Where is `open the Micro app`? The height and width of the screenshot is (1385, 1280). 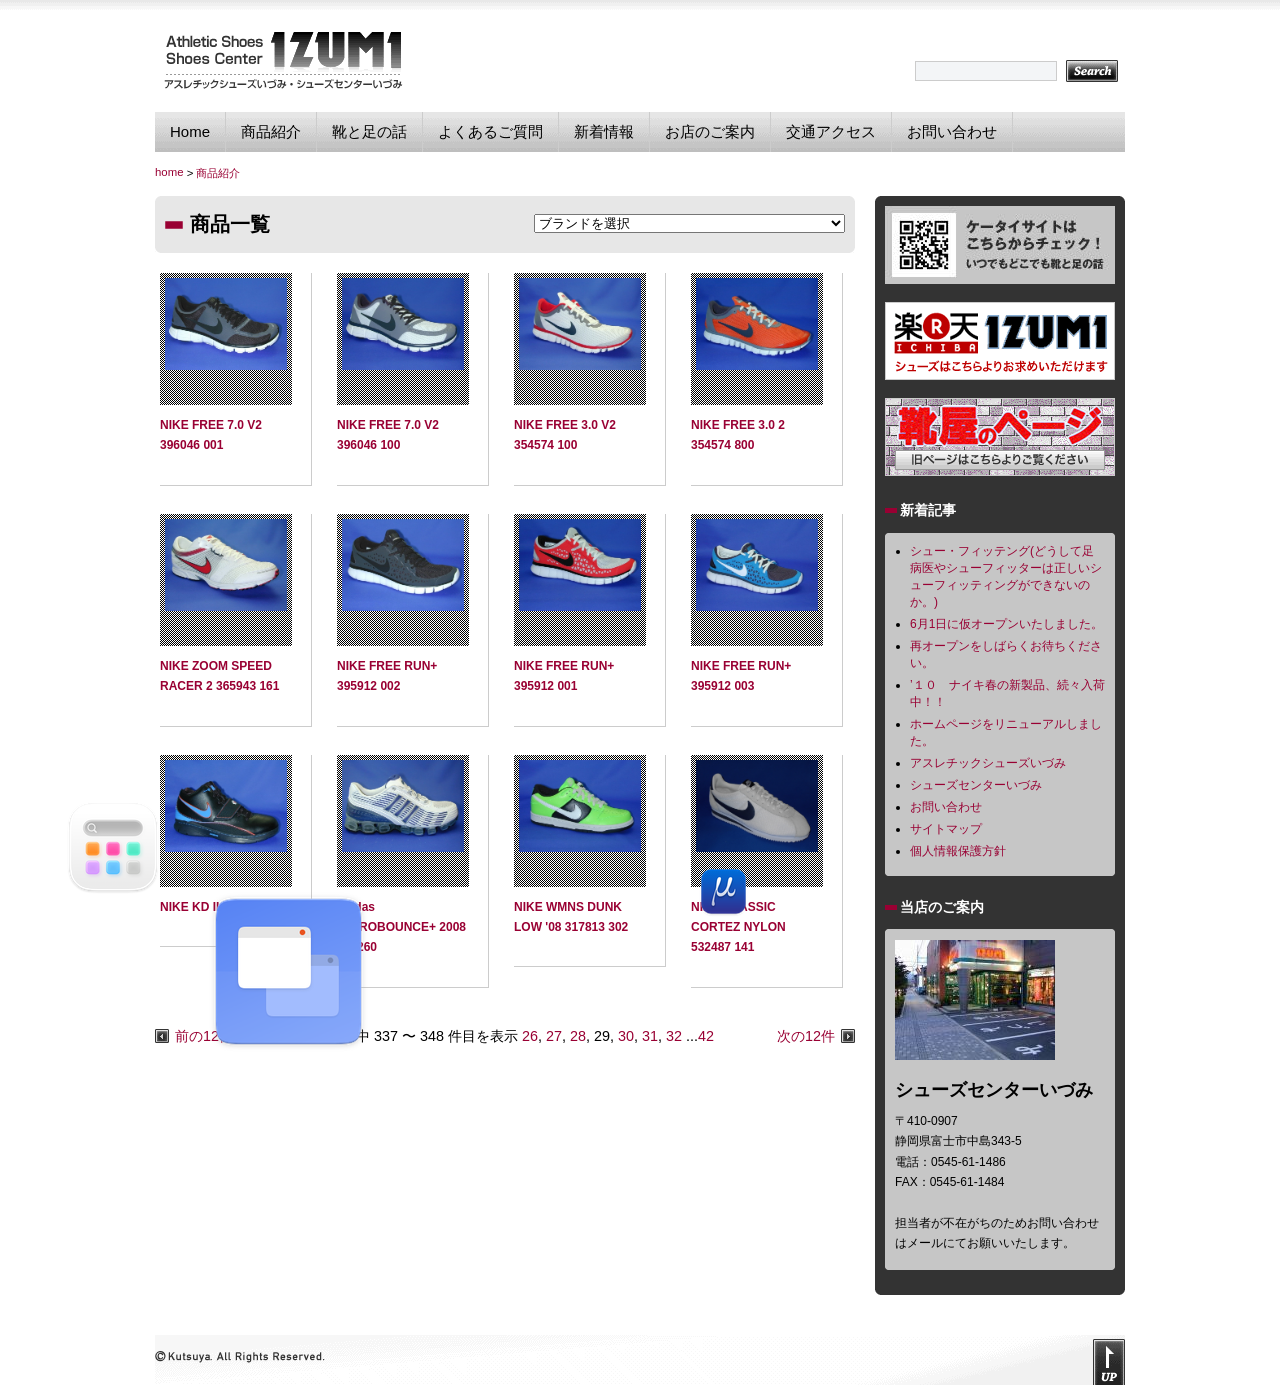 open the Micro app is located at coordinates (723, 891).